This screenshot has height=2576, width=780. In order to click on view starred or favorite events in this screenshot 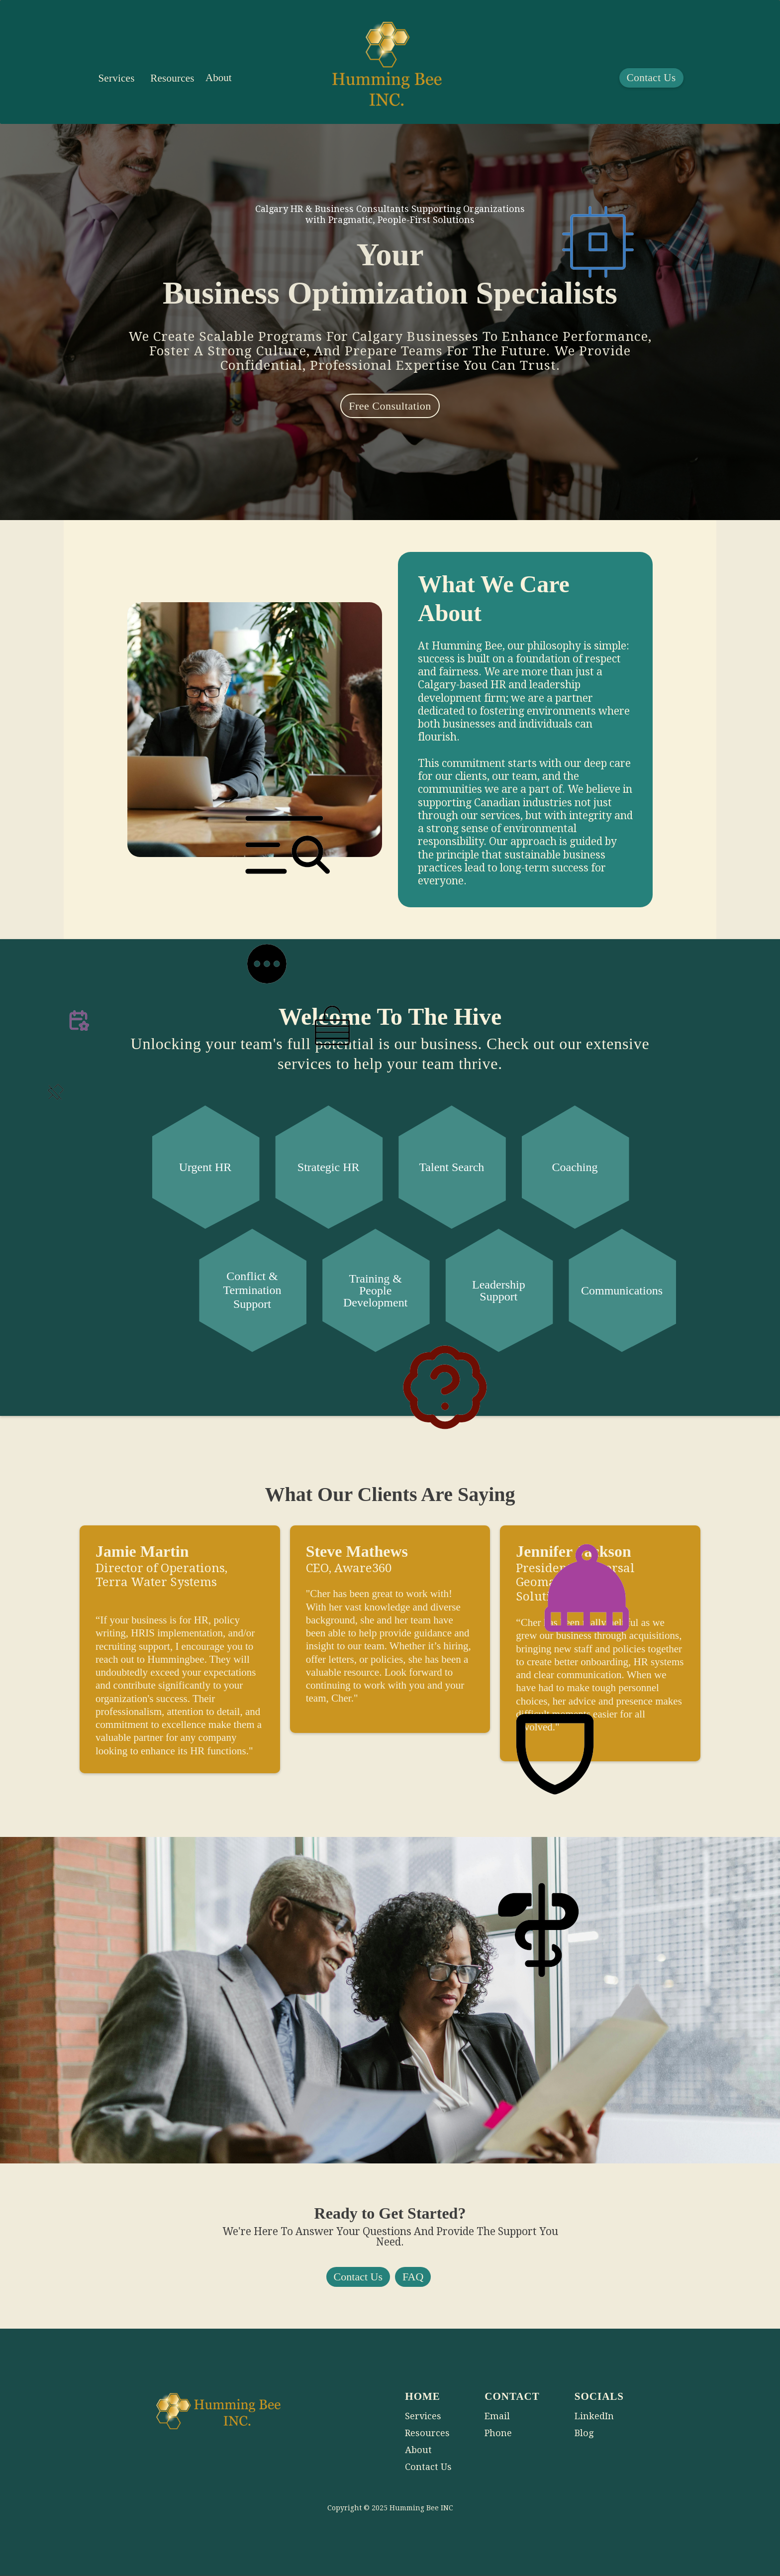, I will do `click(78, 1020)`.